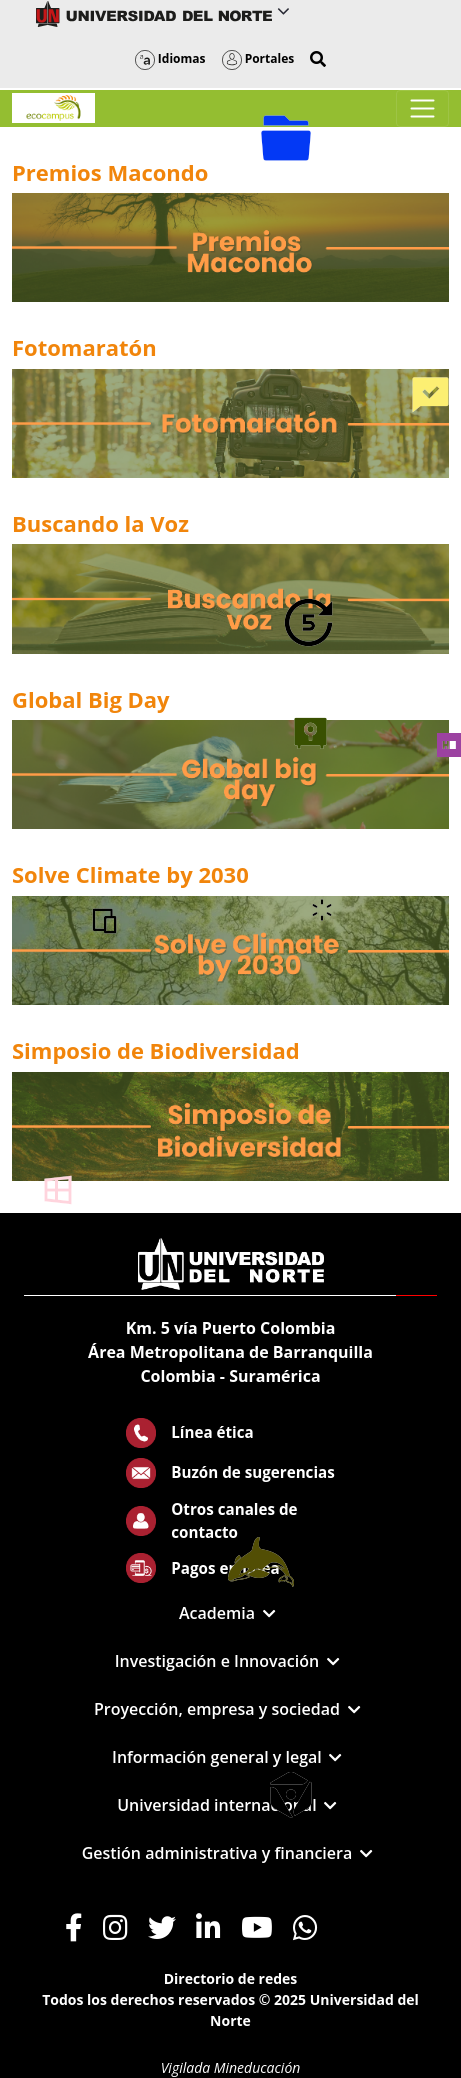  Describe the element at coordinates (286, 138) in the screenshot. I see `open folder to view contents` at that location.